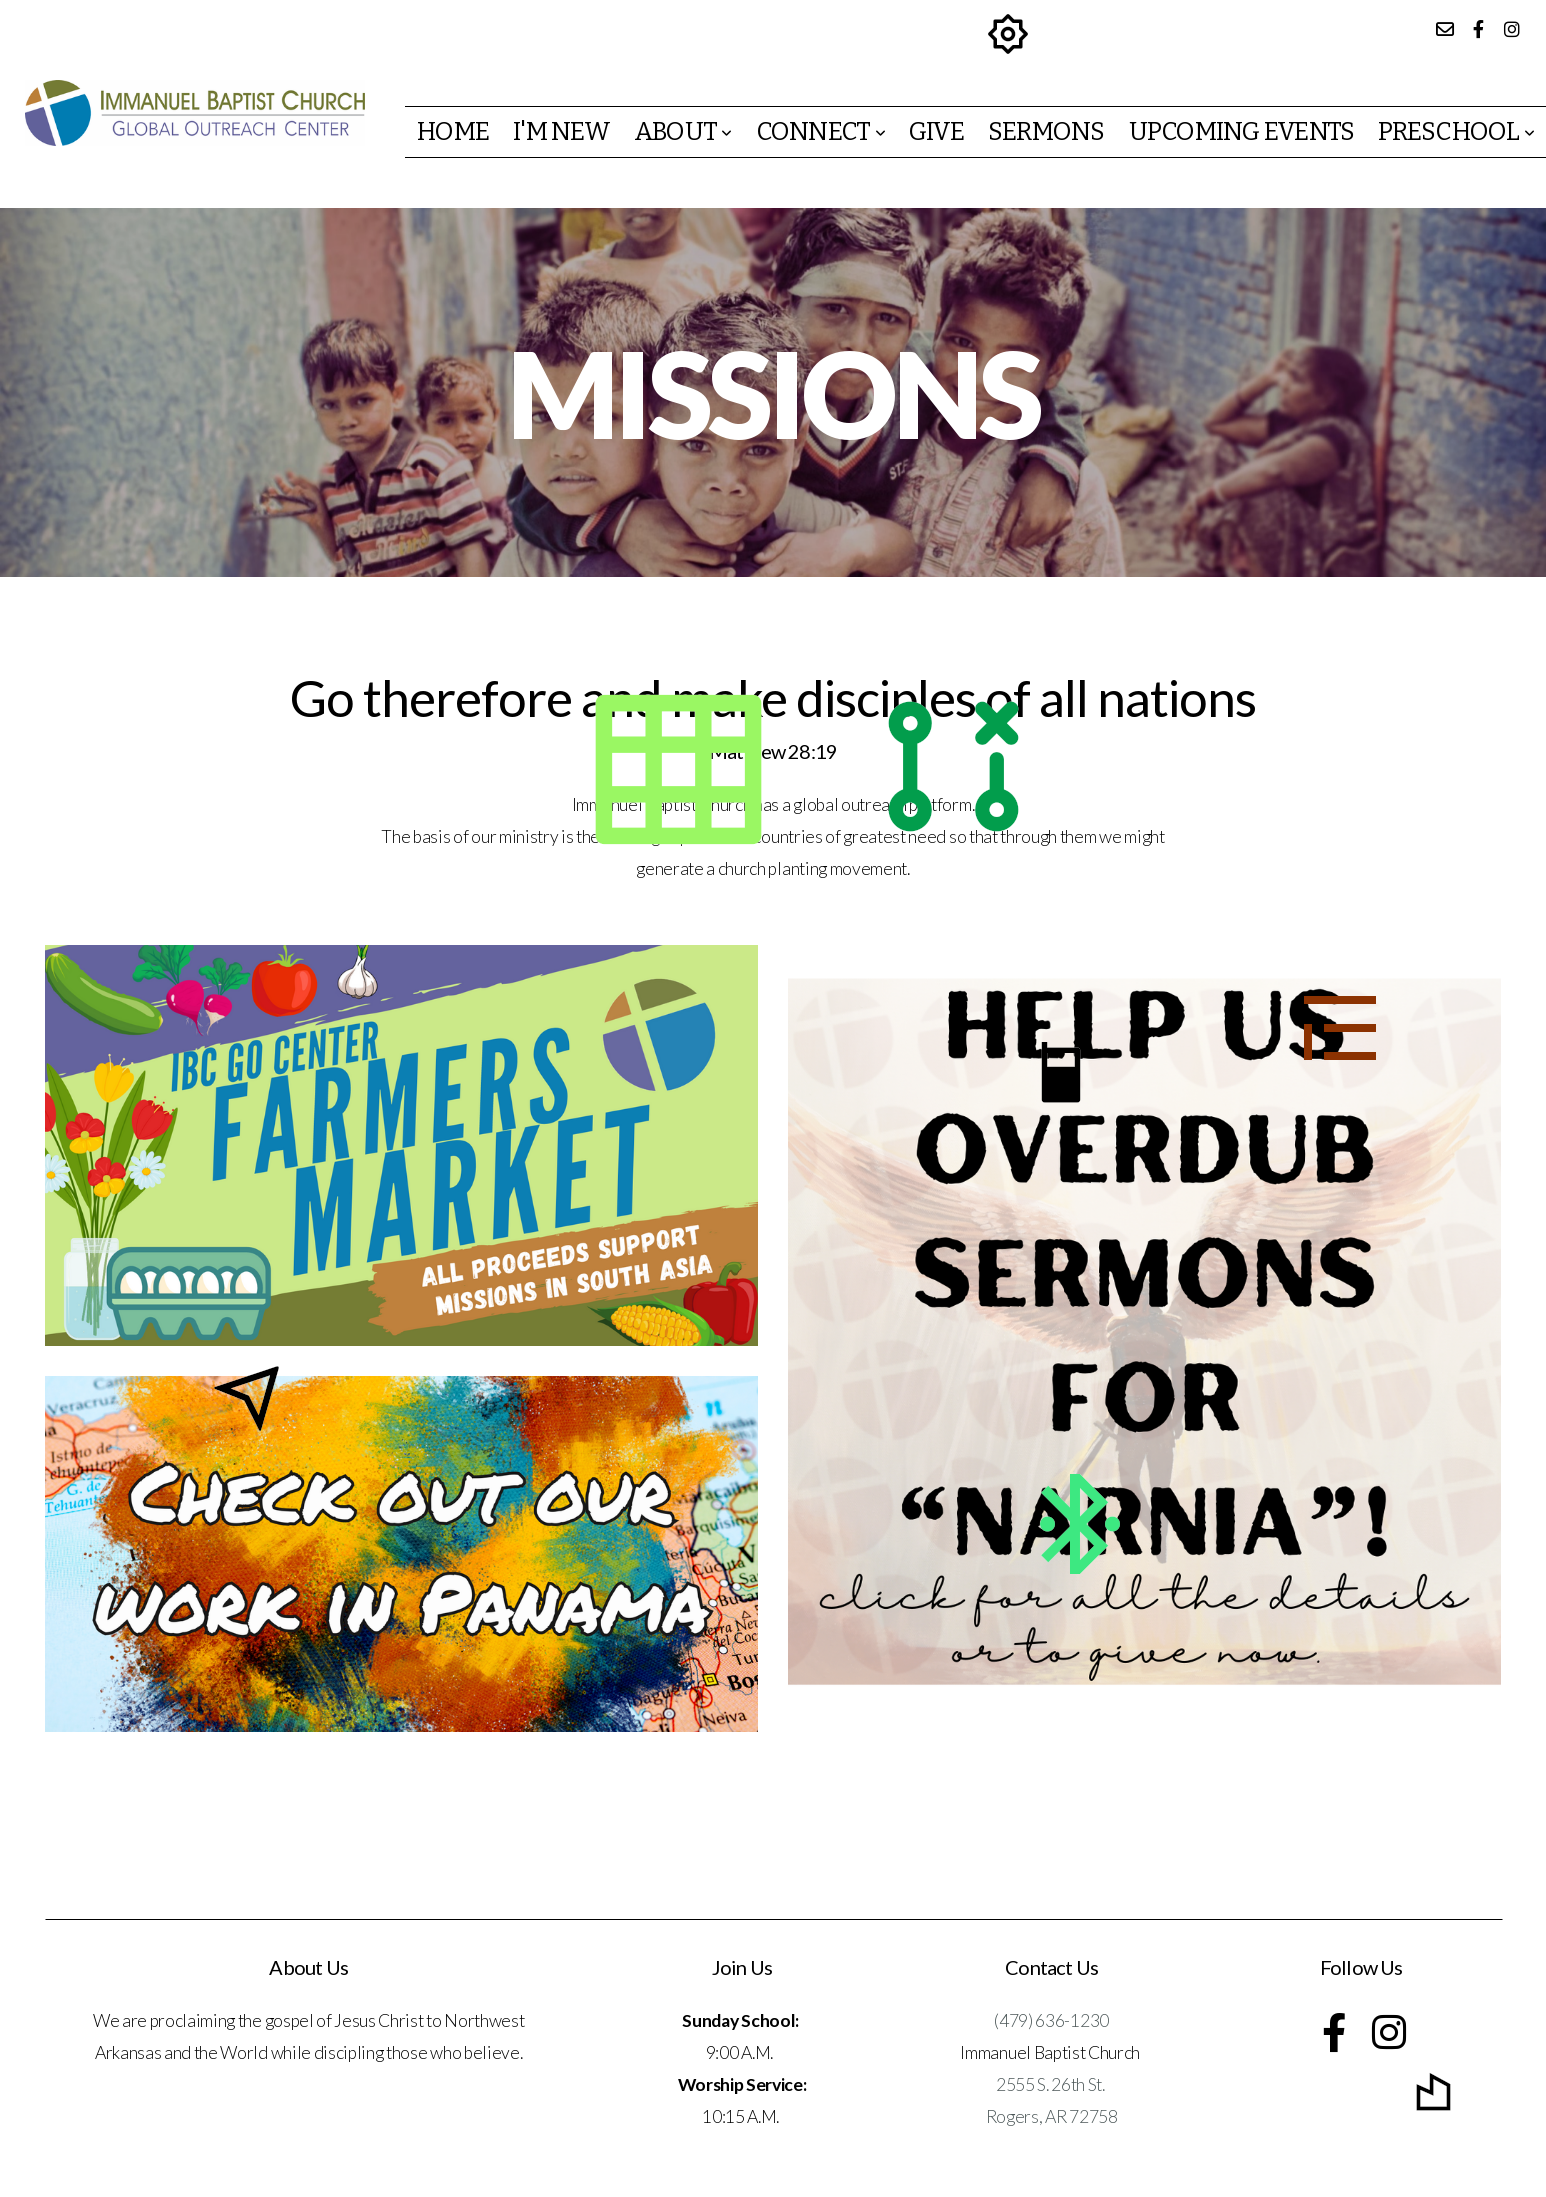 The width and height of the screenshot is (1546, 2197). I want to click on close or cancel a pull request, so click(953, 766).